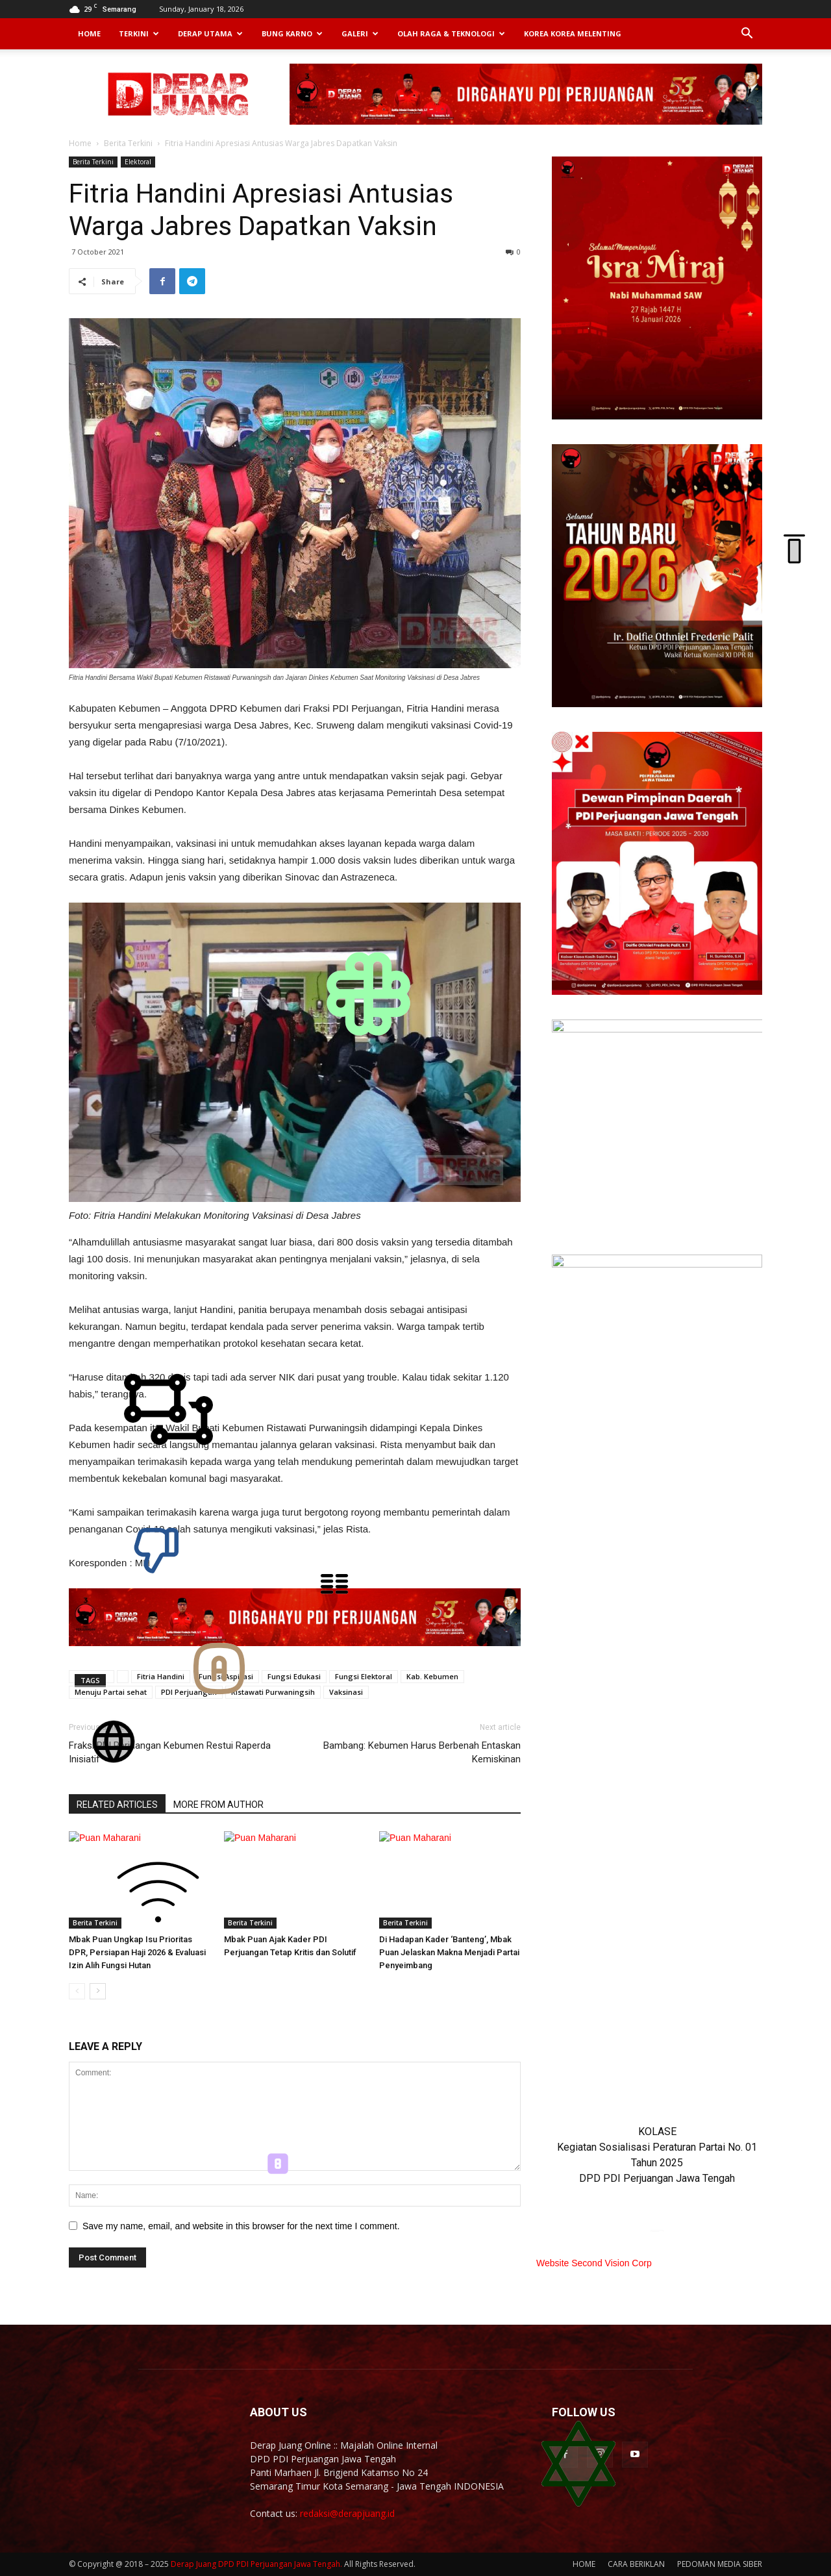 The height and width of the screenshot is (2576, 831). I want to click on select font style or text option A, so click(219, 1668).